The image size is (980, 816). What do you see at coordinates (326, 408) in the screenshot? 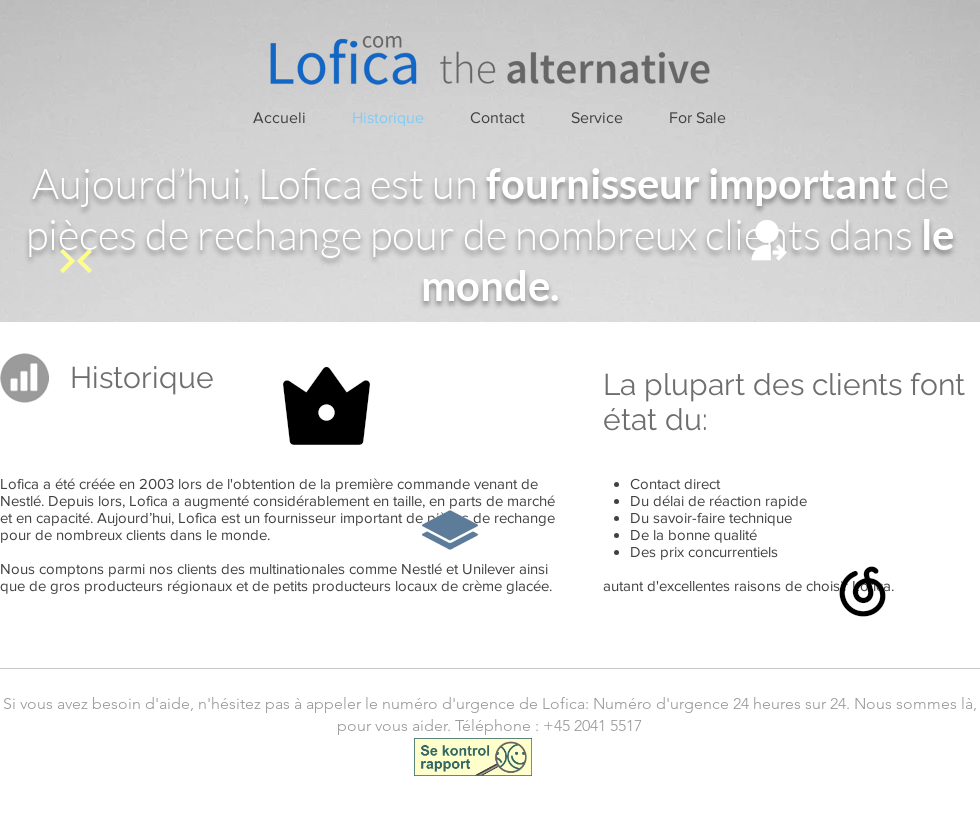
I see `indicates VIP or premium membership status` at bounding box center [326, 408].